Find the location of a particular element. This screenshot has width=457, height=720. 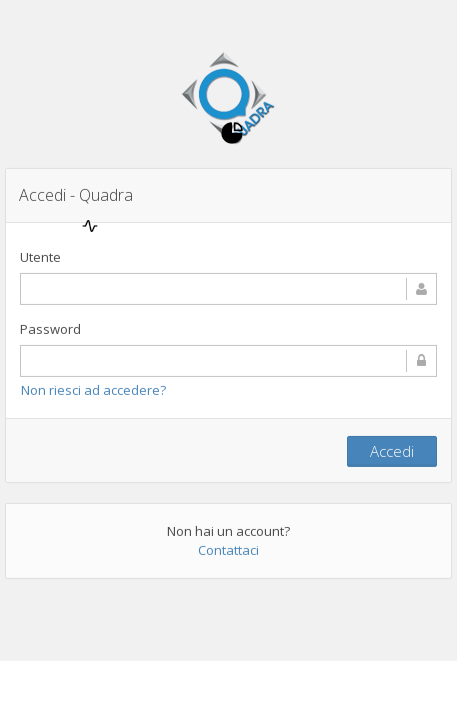

view activity or health metrics is located at coordinates (90, 226).